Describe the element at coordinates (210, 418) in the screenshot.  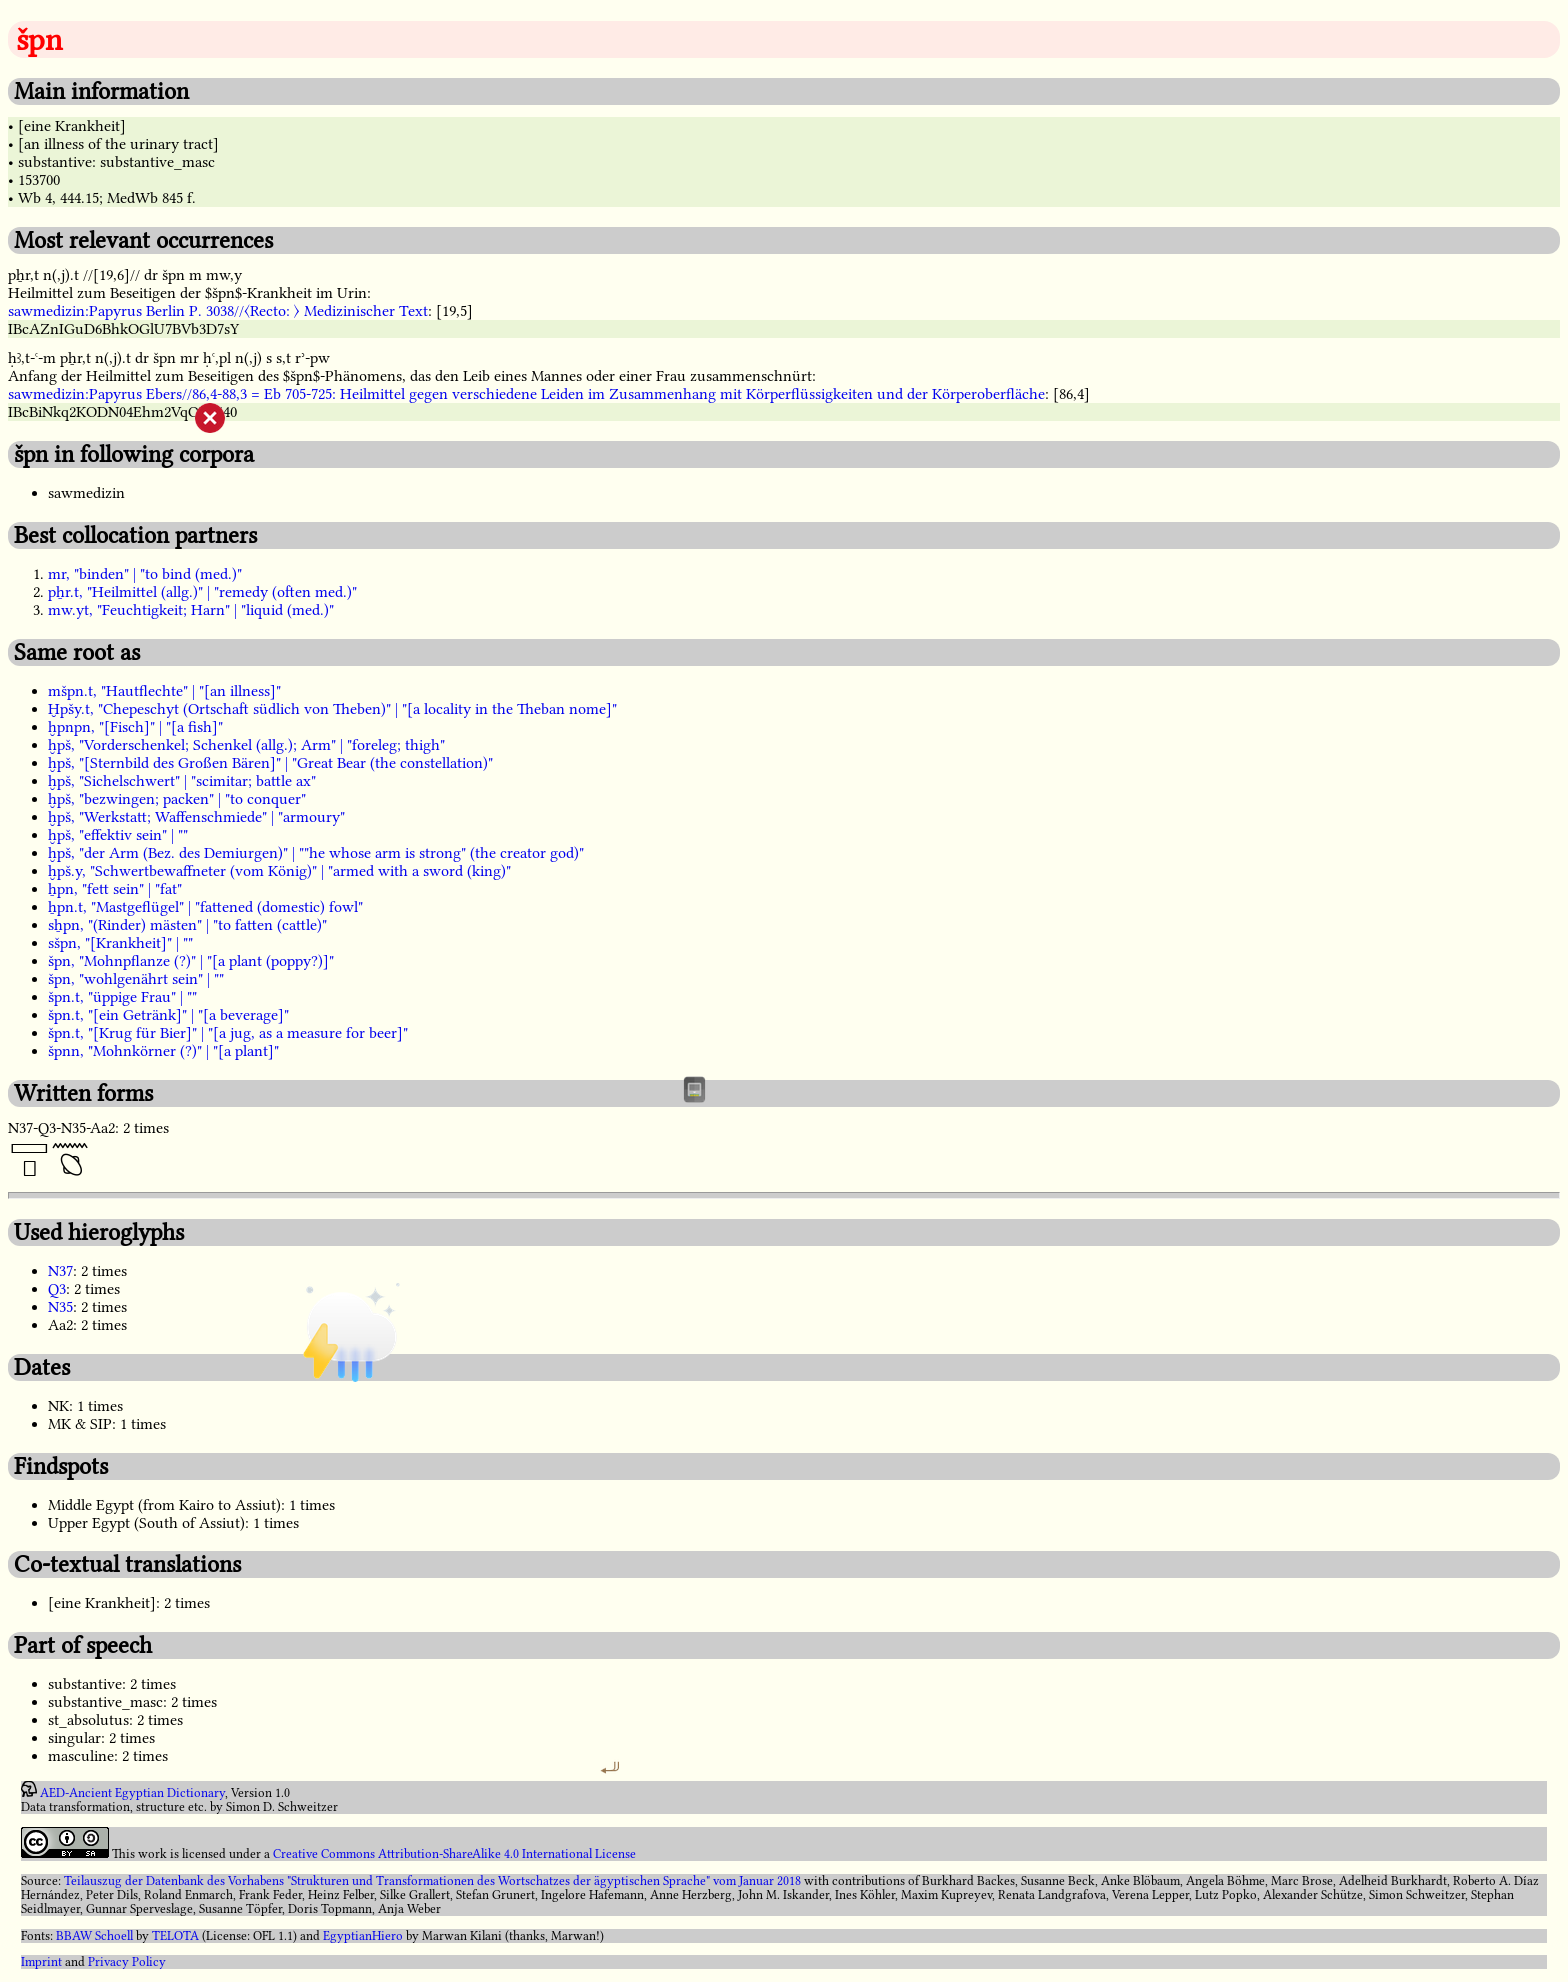
I see `cancel or close the calculator` at that location.